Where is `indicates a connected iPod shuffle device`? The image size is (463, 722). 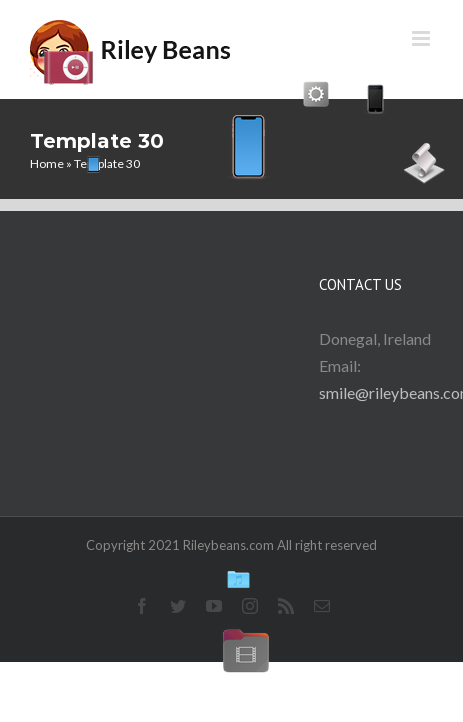
indicates a connected iPod shuffle device is located at coordinates (68, 58).